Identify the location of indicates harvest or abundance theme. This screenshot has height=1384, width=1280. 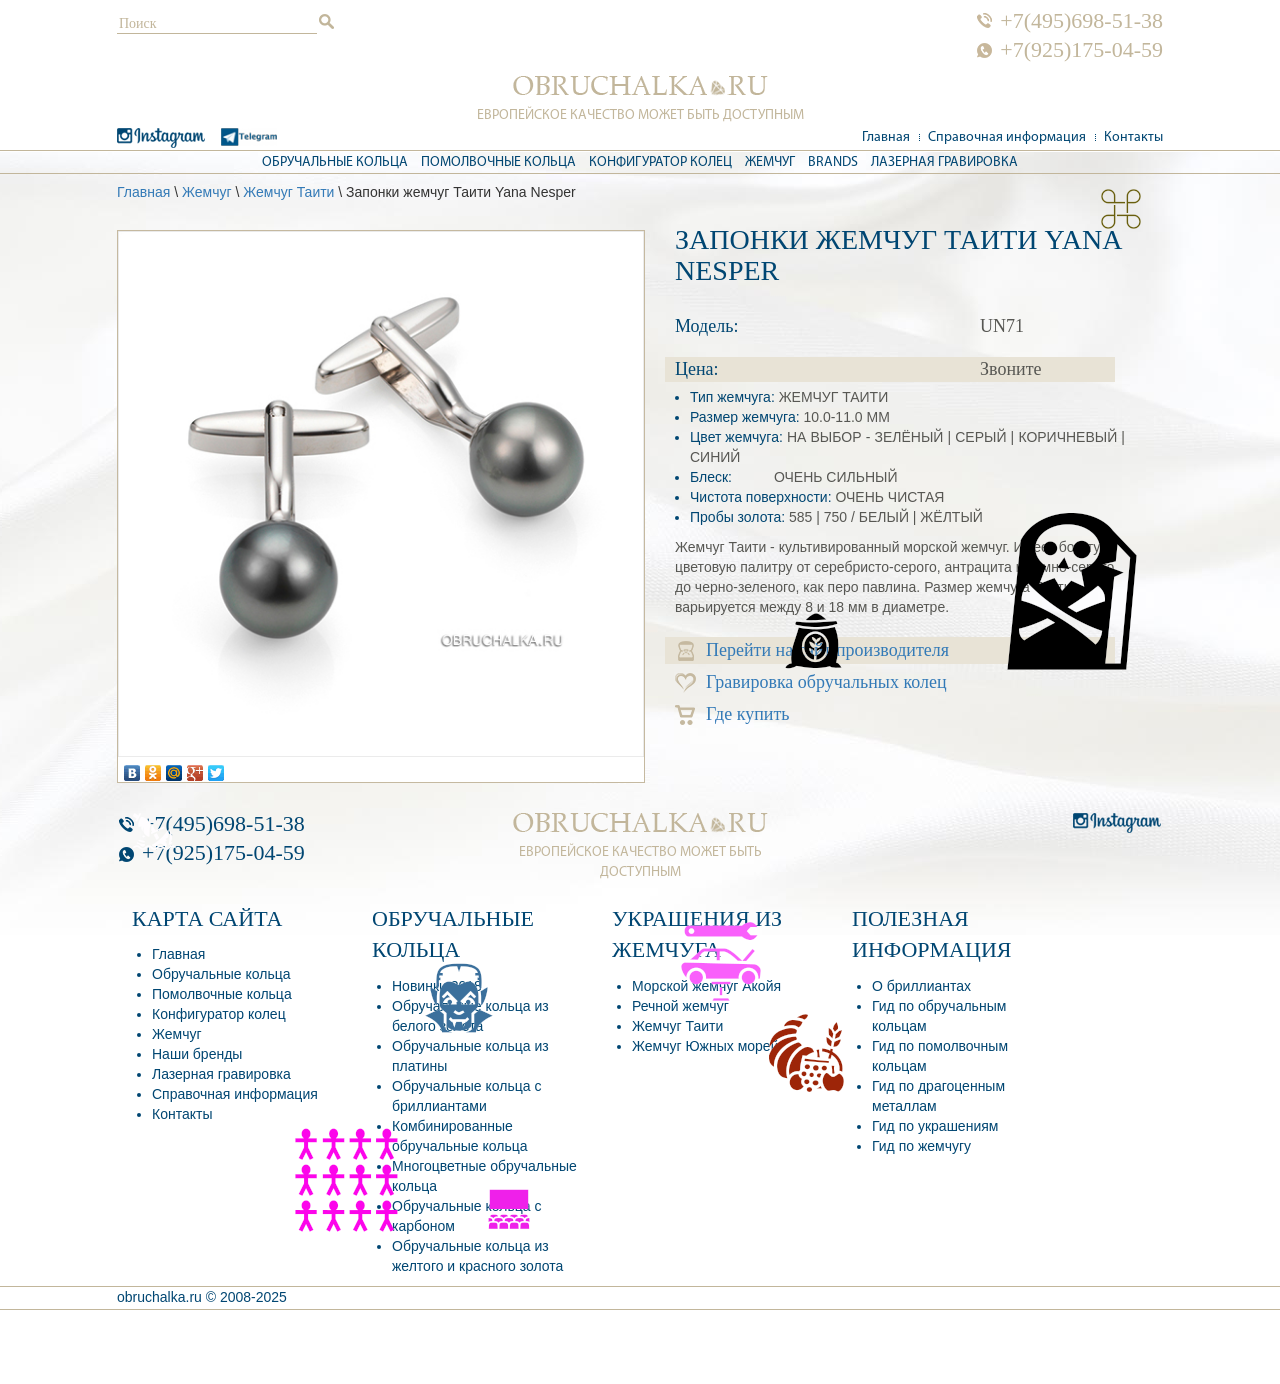
(806, 1052).